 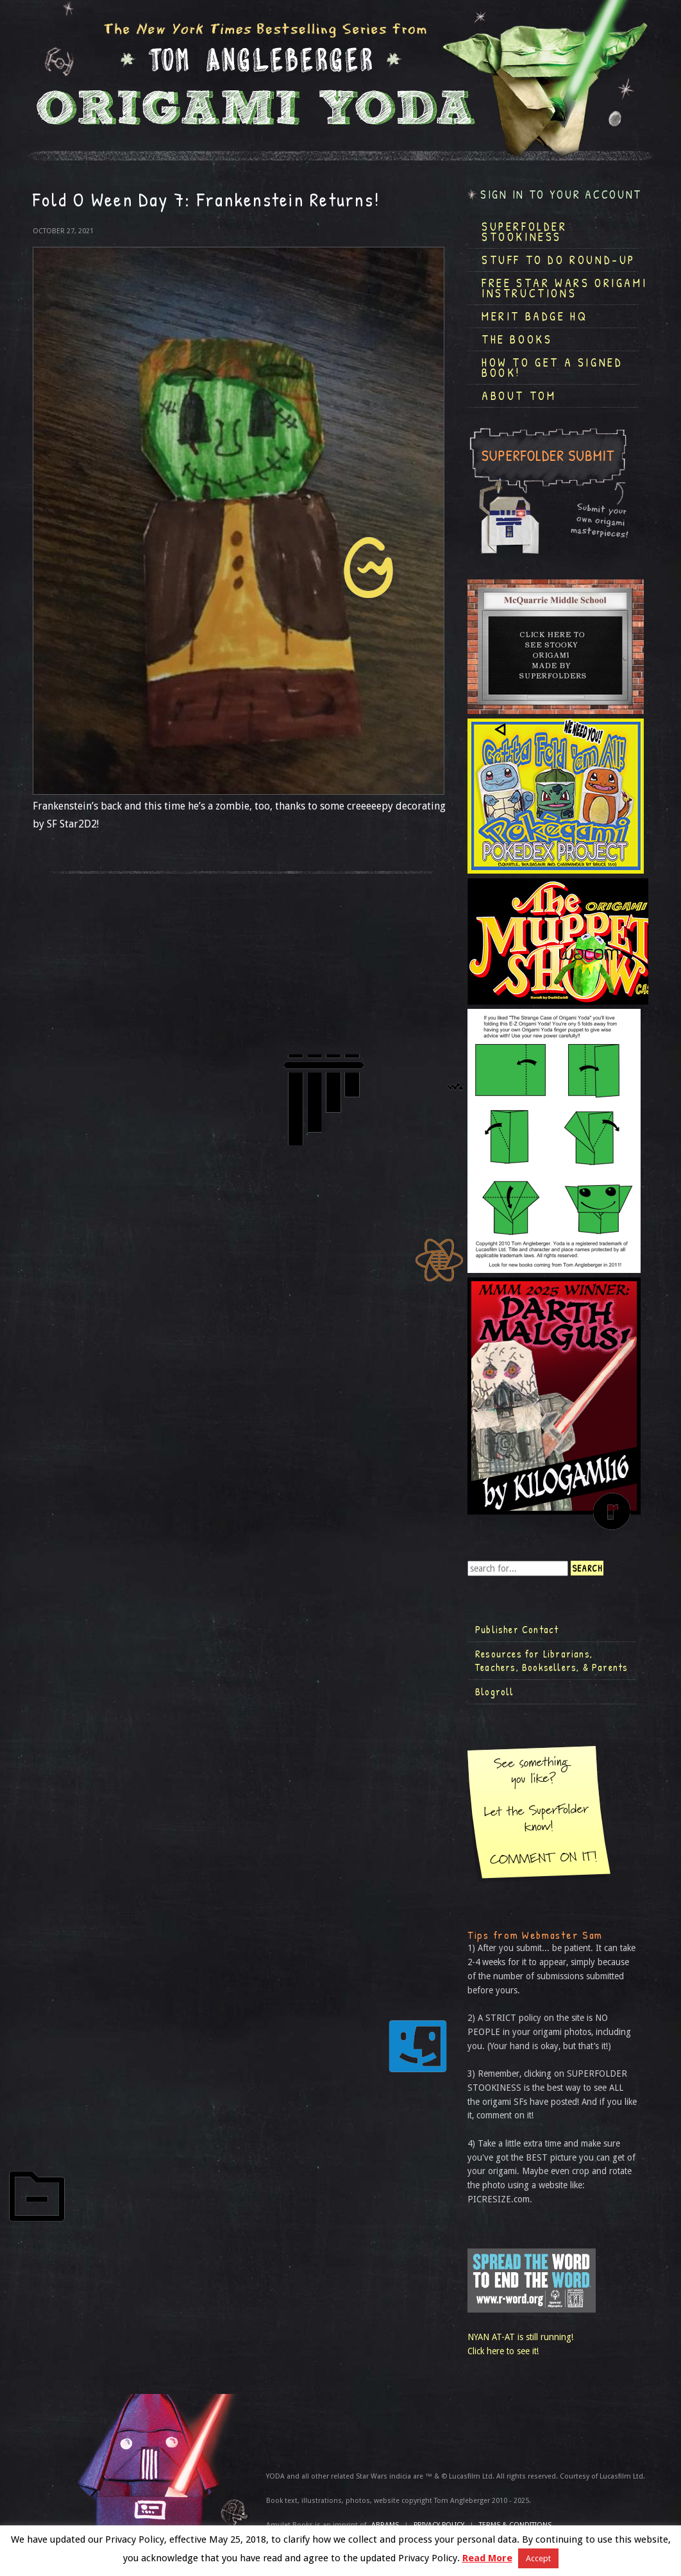 What do you see at coordinates (324, 1100) in the screenshot?
I see `pytest testing framework logo` at bounding box center [324, 1100].